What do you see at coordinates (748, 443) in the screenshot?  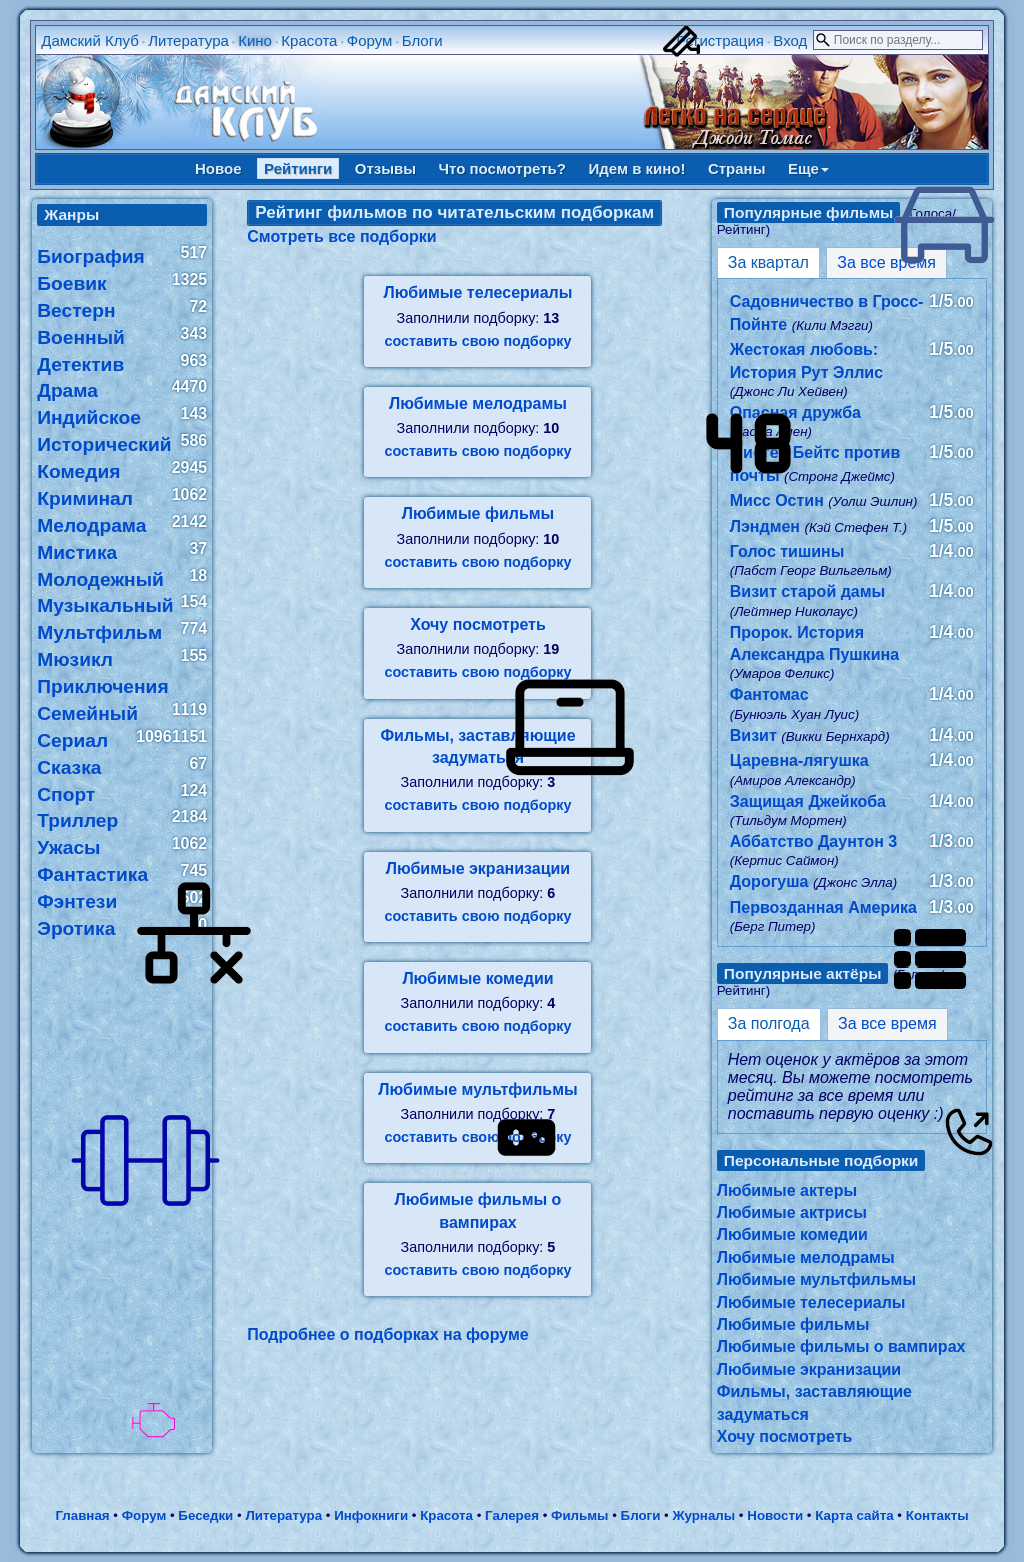 I see `indicates item number 48 in a list or sequence` at bounding box center [748, 443].